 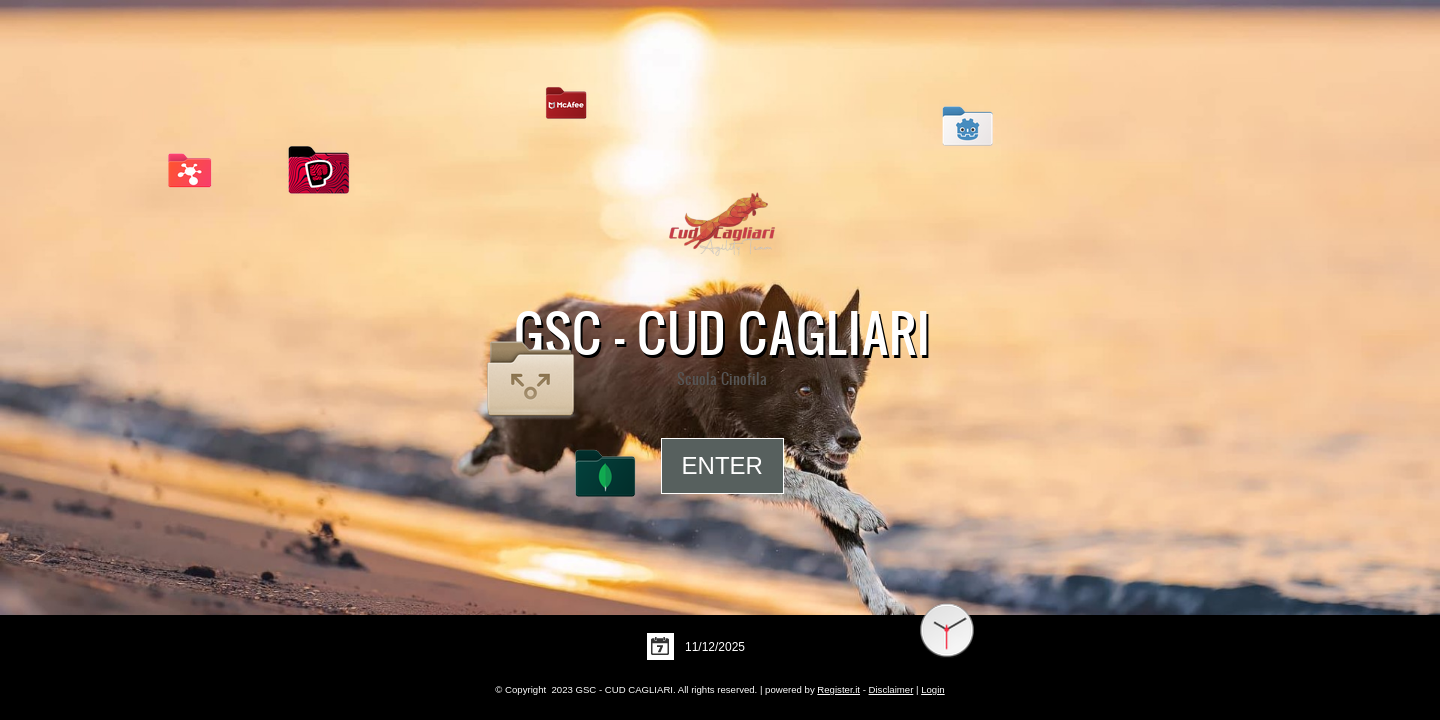 What do you see at coordinates (605, 475) in the screenshot?
I see `open mongodb database files folder` at bounding box center [605, 475].